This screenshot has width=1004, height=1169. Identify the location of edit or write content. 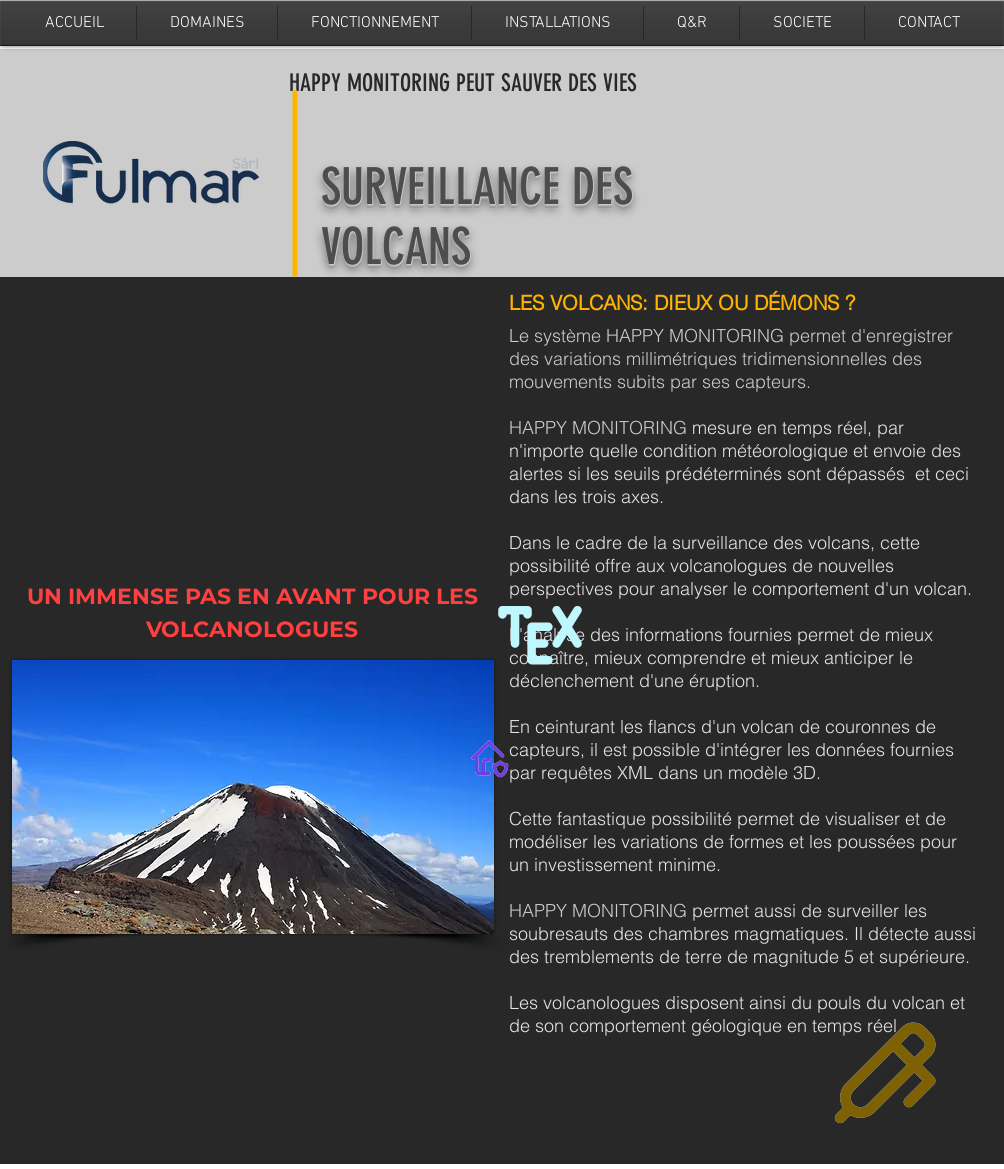
(882, 1075).